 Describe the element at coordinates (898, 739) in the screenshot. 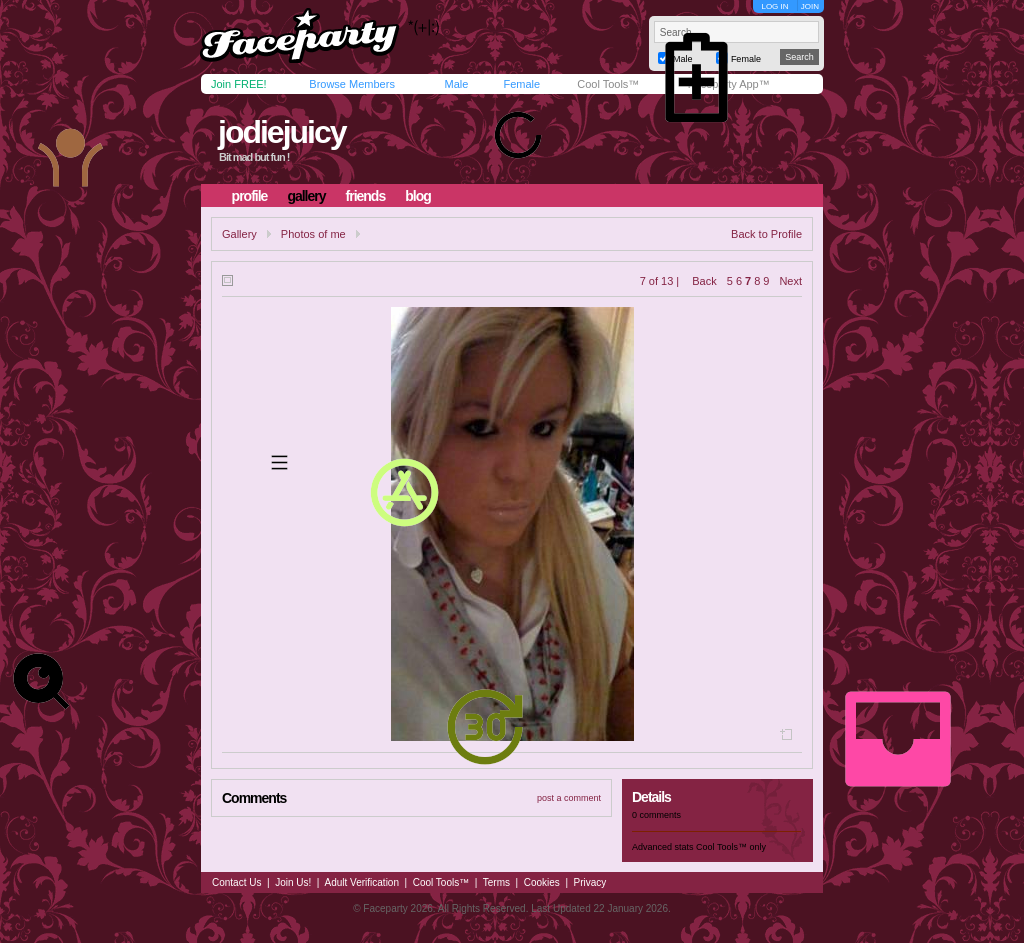

I see `view your inbox messages` at that location.